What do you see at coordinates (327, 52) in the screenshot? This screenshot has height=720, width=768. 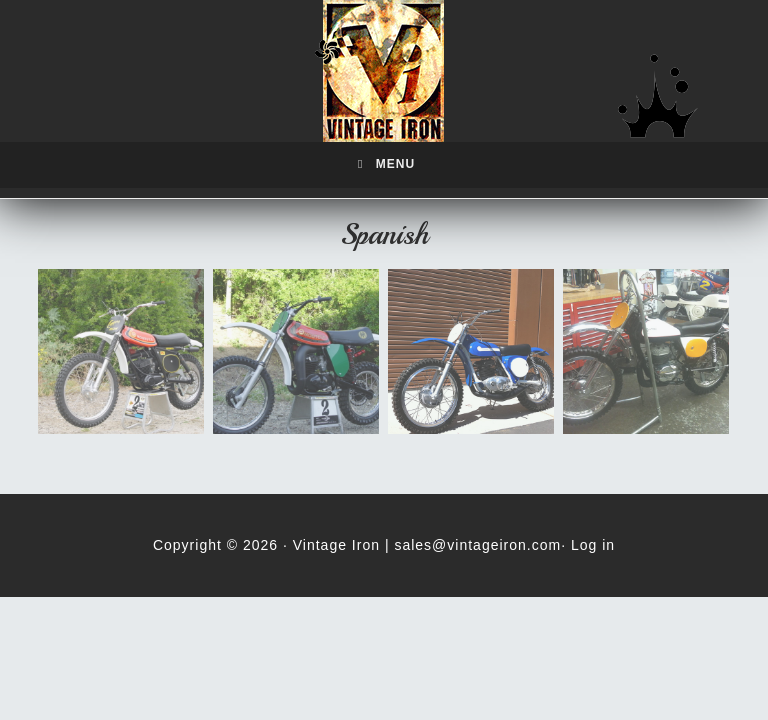 I see `decorative floral element or embellishment` at bounding box center [327, 52].